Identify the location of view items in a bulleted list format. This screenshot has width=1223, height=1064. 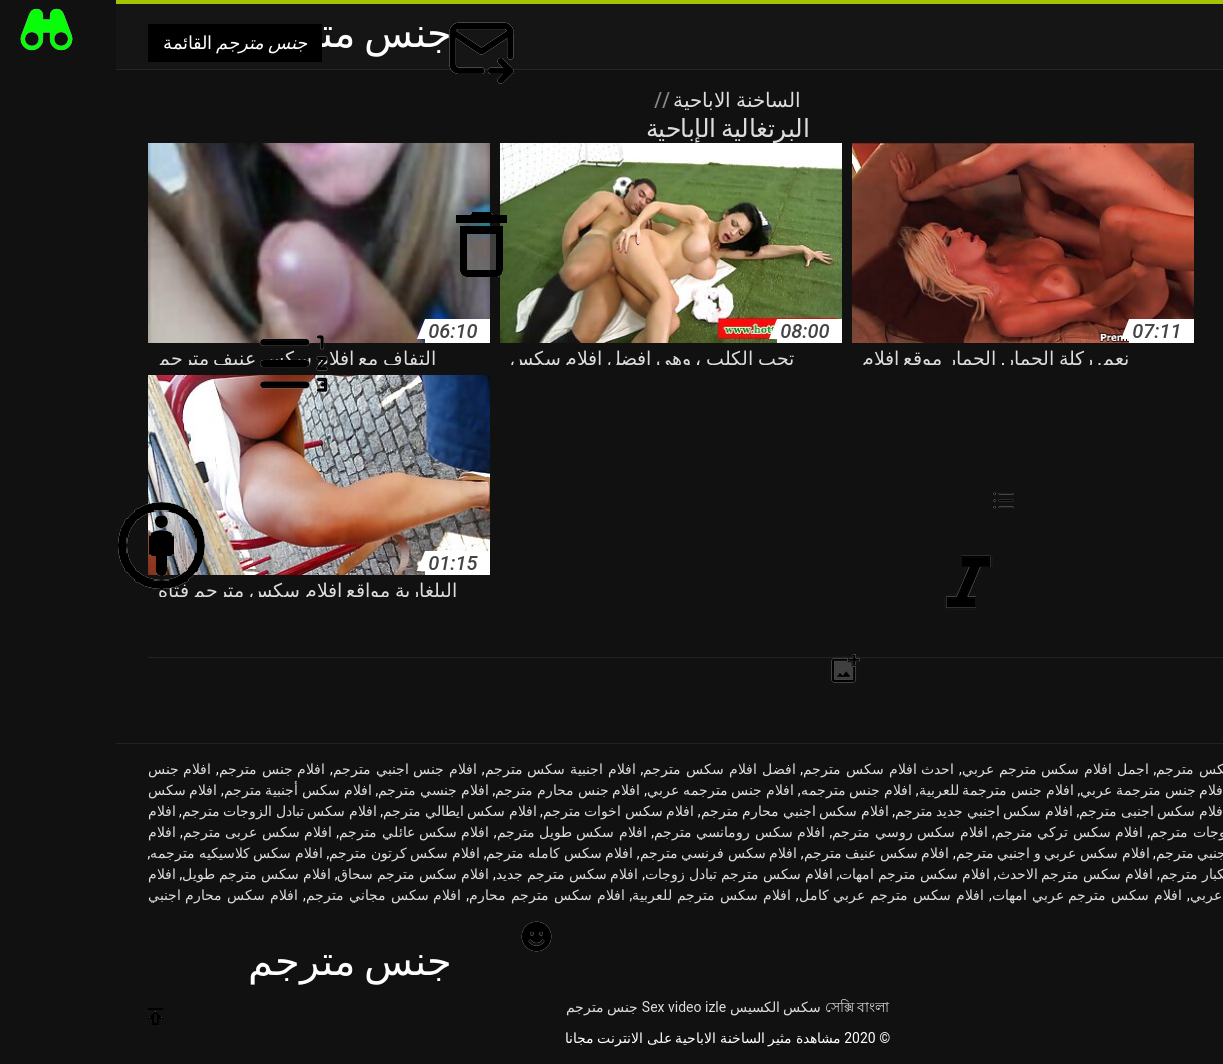
(1003, 500).